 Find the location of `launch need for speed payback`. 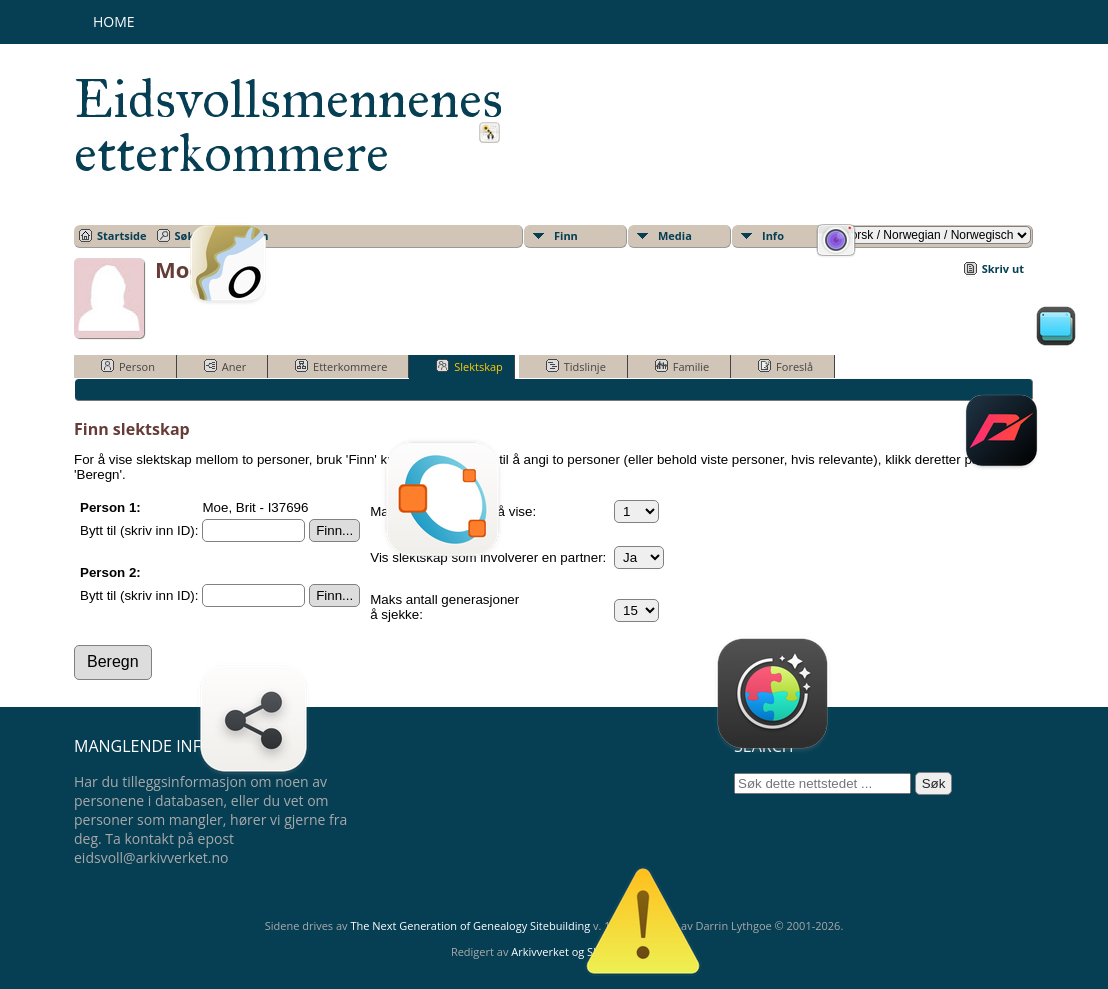

launch need for speed payback is located at coordinates (1001, 430).